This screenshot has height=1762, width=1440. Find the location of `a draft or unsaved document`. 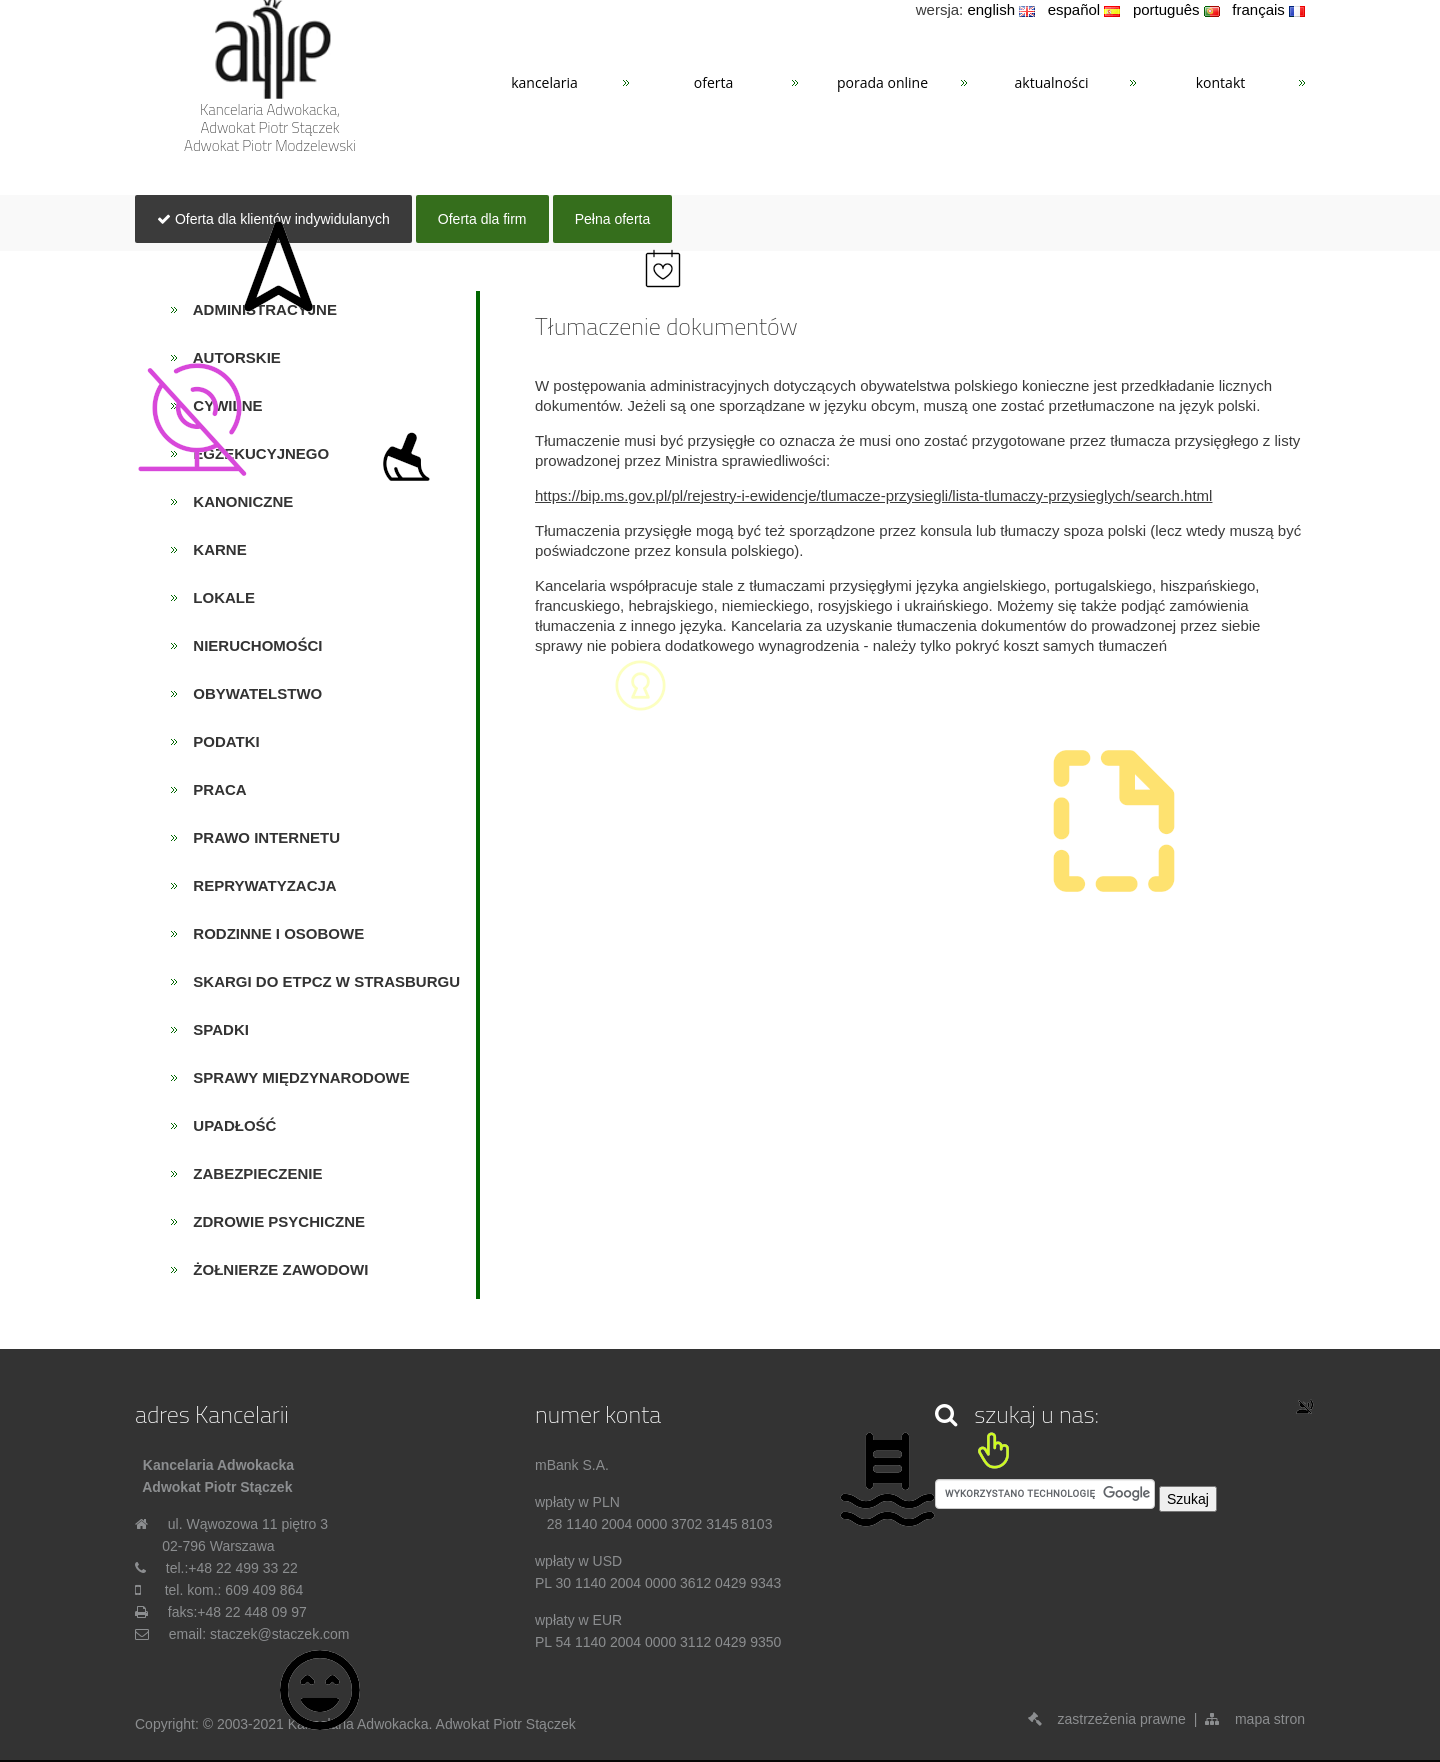

a draft or unsaved document is located at coordinates (1114, 821).